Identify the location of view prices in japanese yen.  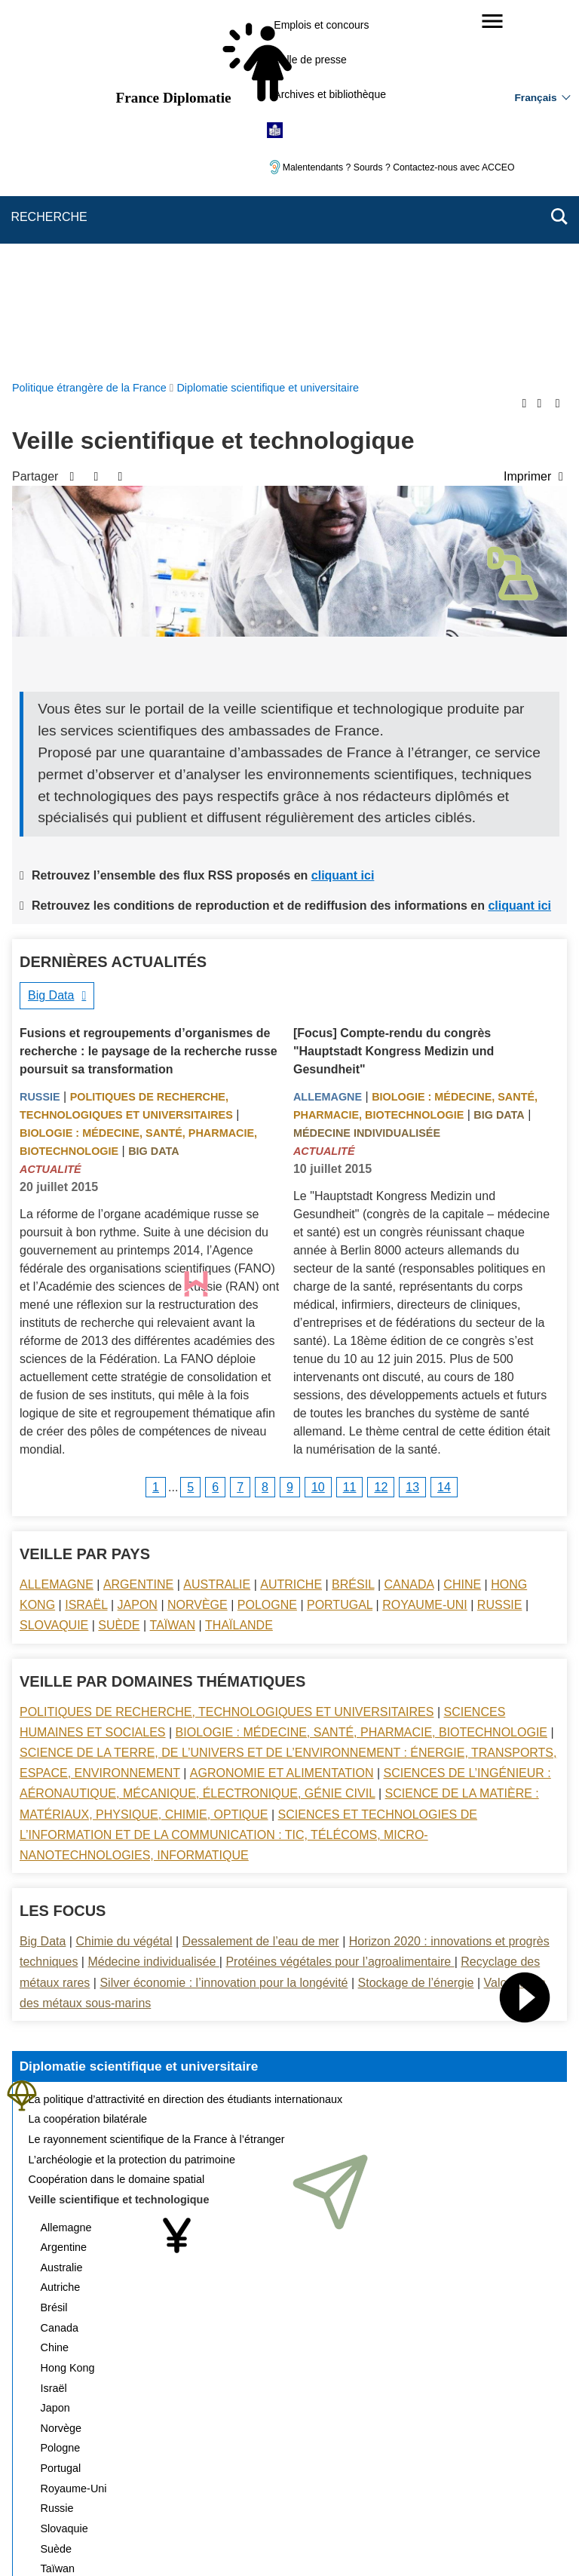
(176, 2235).